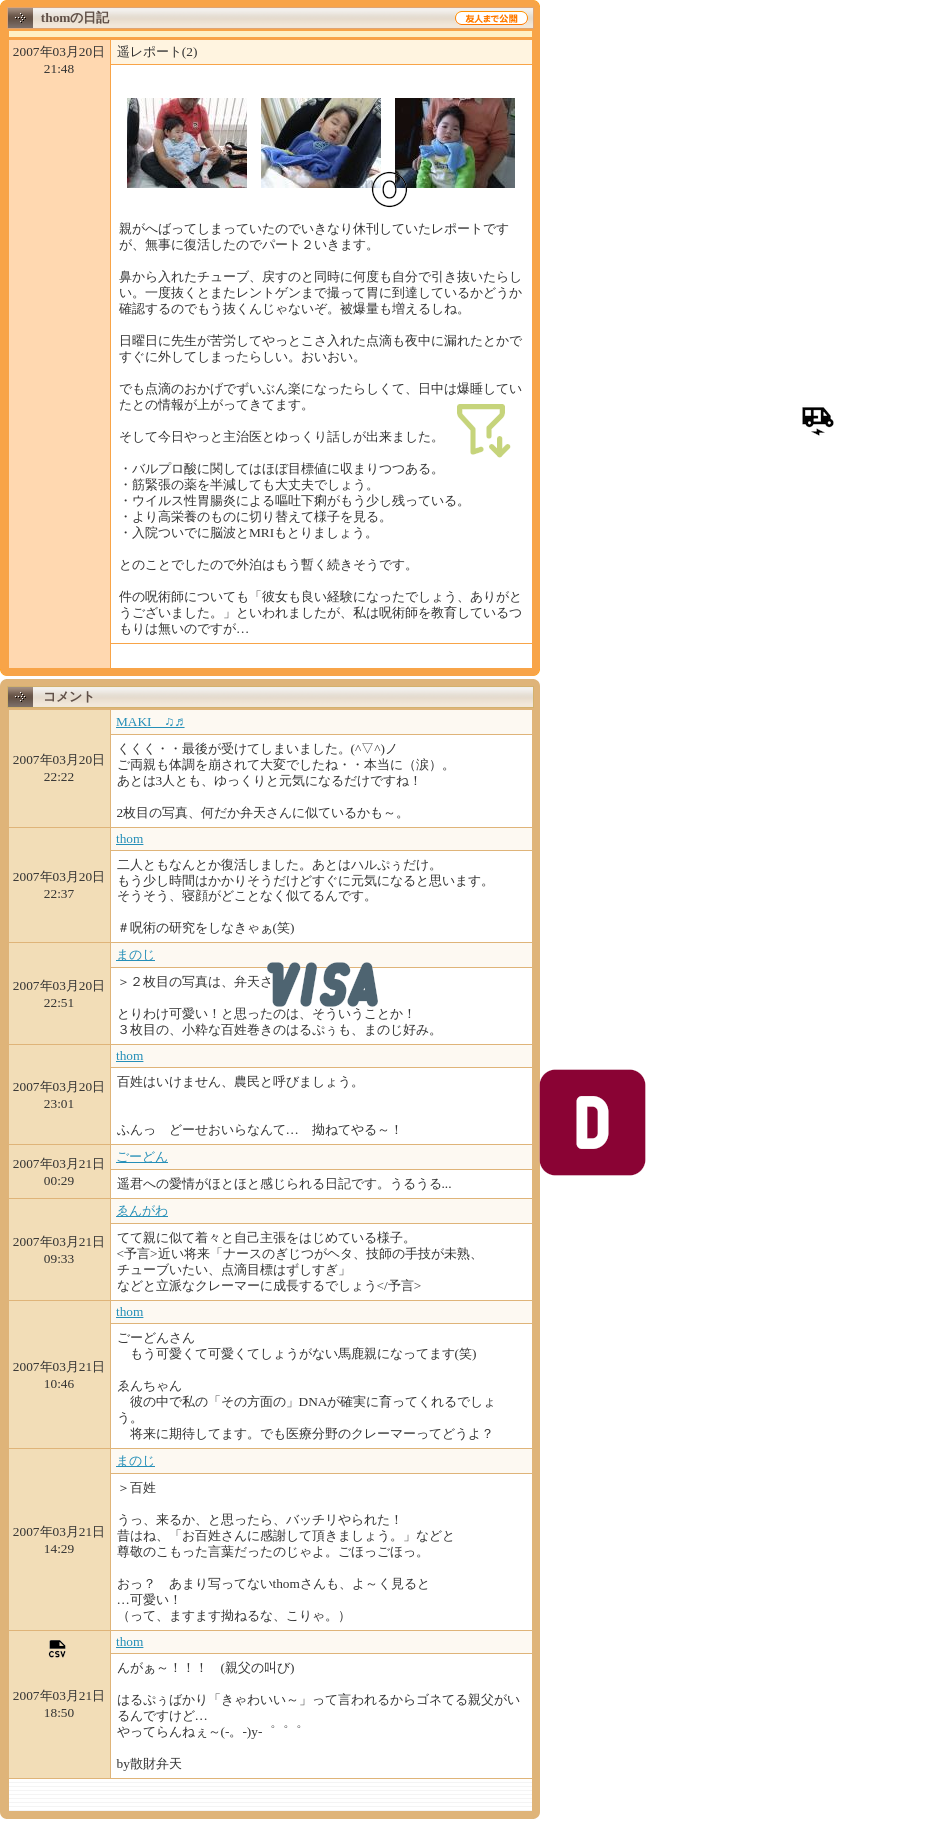  What do you see at coordinates (818, 420) in the screenshot?
I see `select electric rickshaw as transport option` at bounding box center [818, 420].